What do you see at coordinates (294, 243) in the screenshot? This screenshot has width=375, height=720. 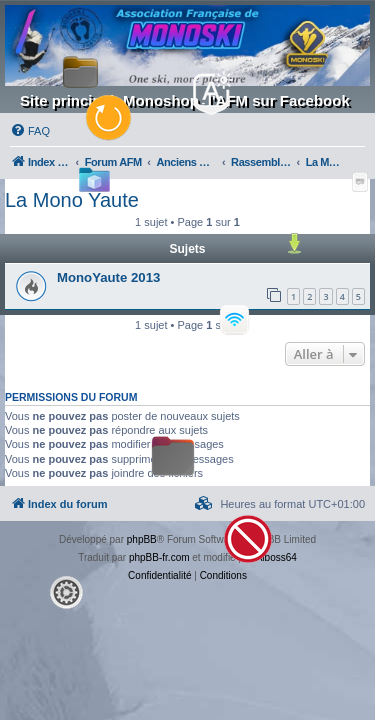 I see `save the current document` at bounding box center [294, 243].